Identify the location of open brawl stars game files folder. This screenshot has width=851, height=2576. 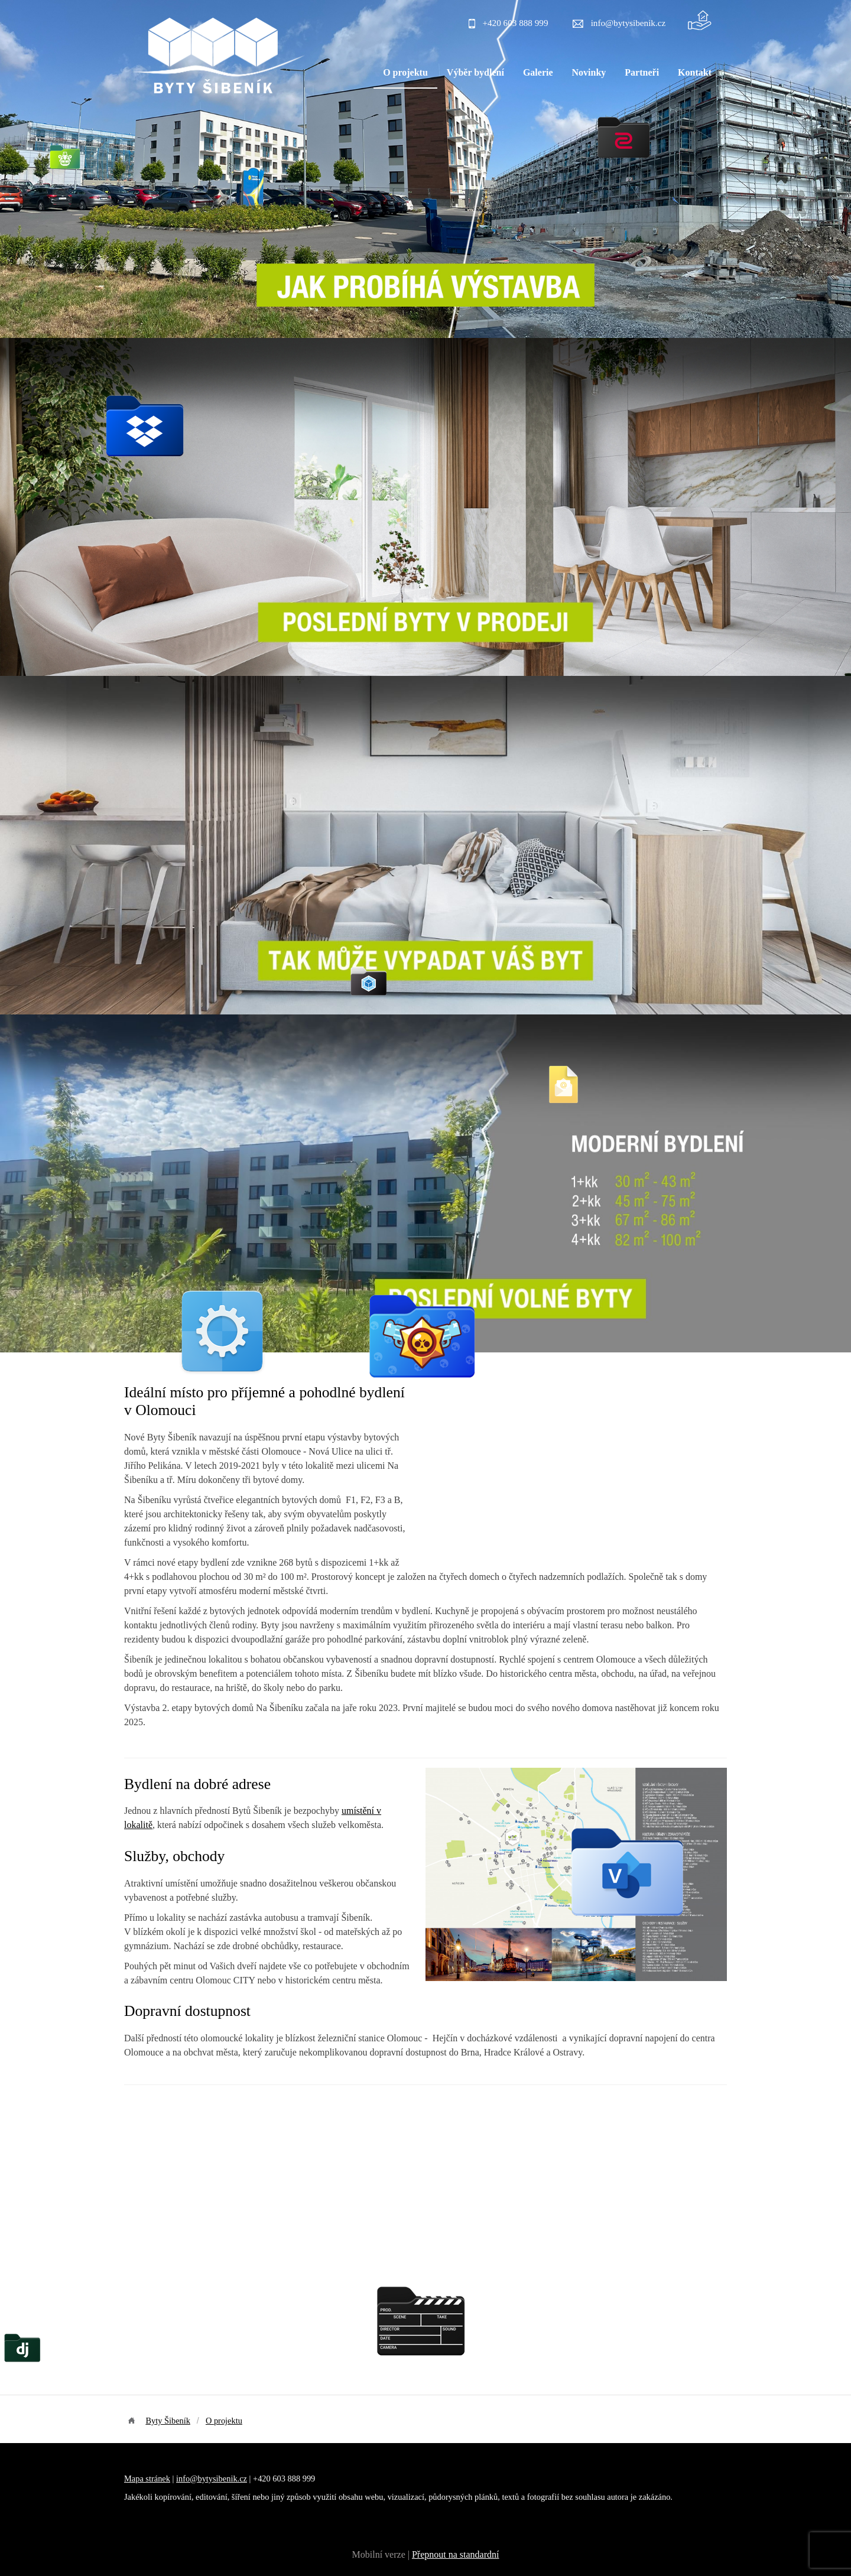
(421, 1339).